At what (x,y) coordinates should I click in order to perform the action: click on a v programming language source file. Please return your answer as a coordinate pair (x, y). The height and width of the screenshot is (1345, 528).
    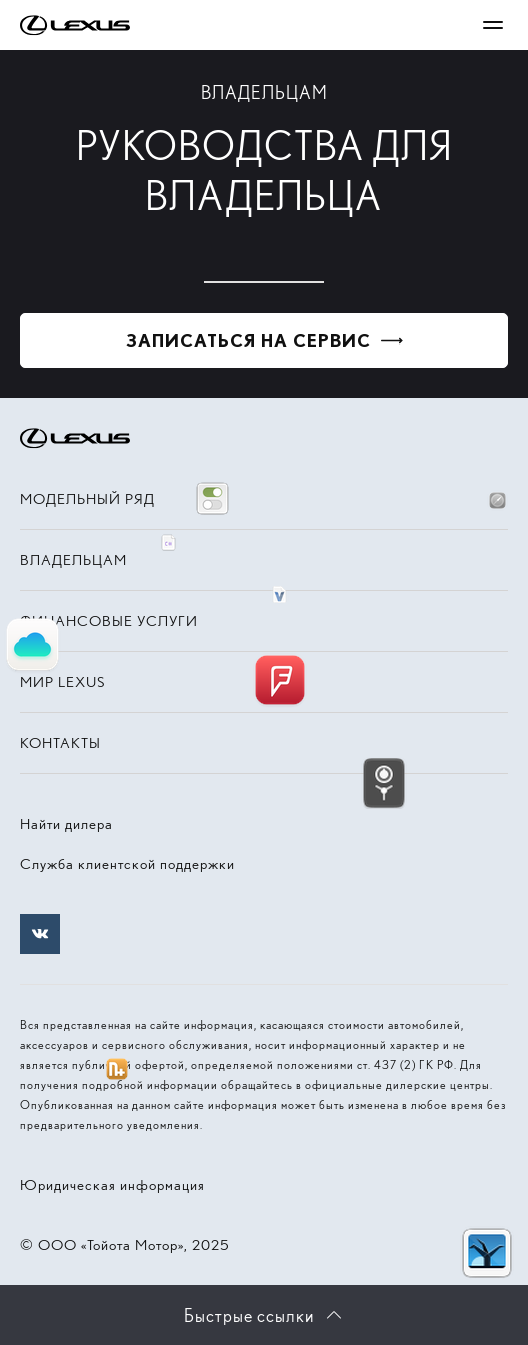
    Looking at the image, I should click on (279, 594).